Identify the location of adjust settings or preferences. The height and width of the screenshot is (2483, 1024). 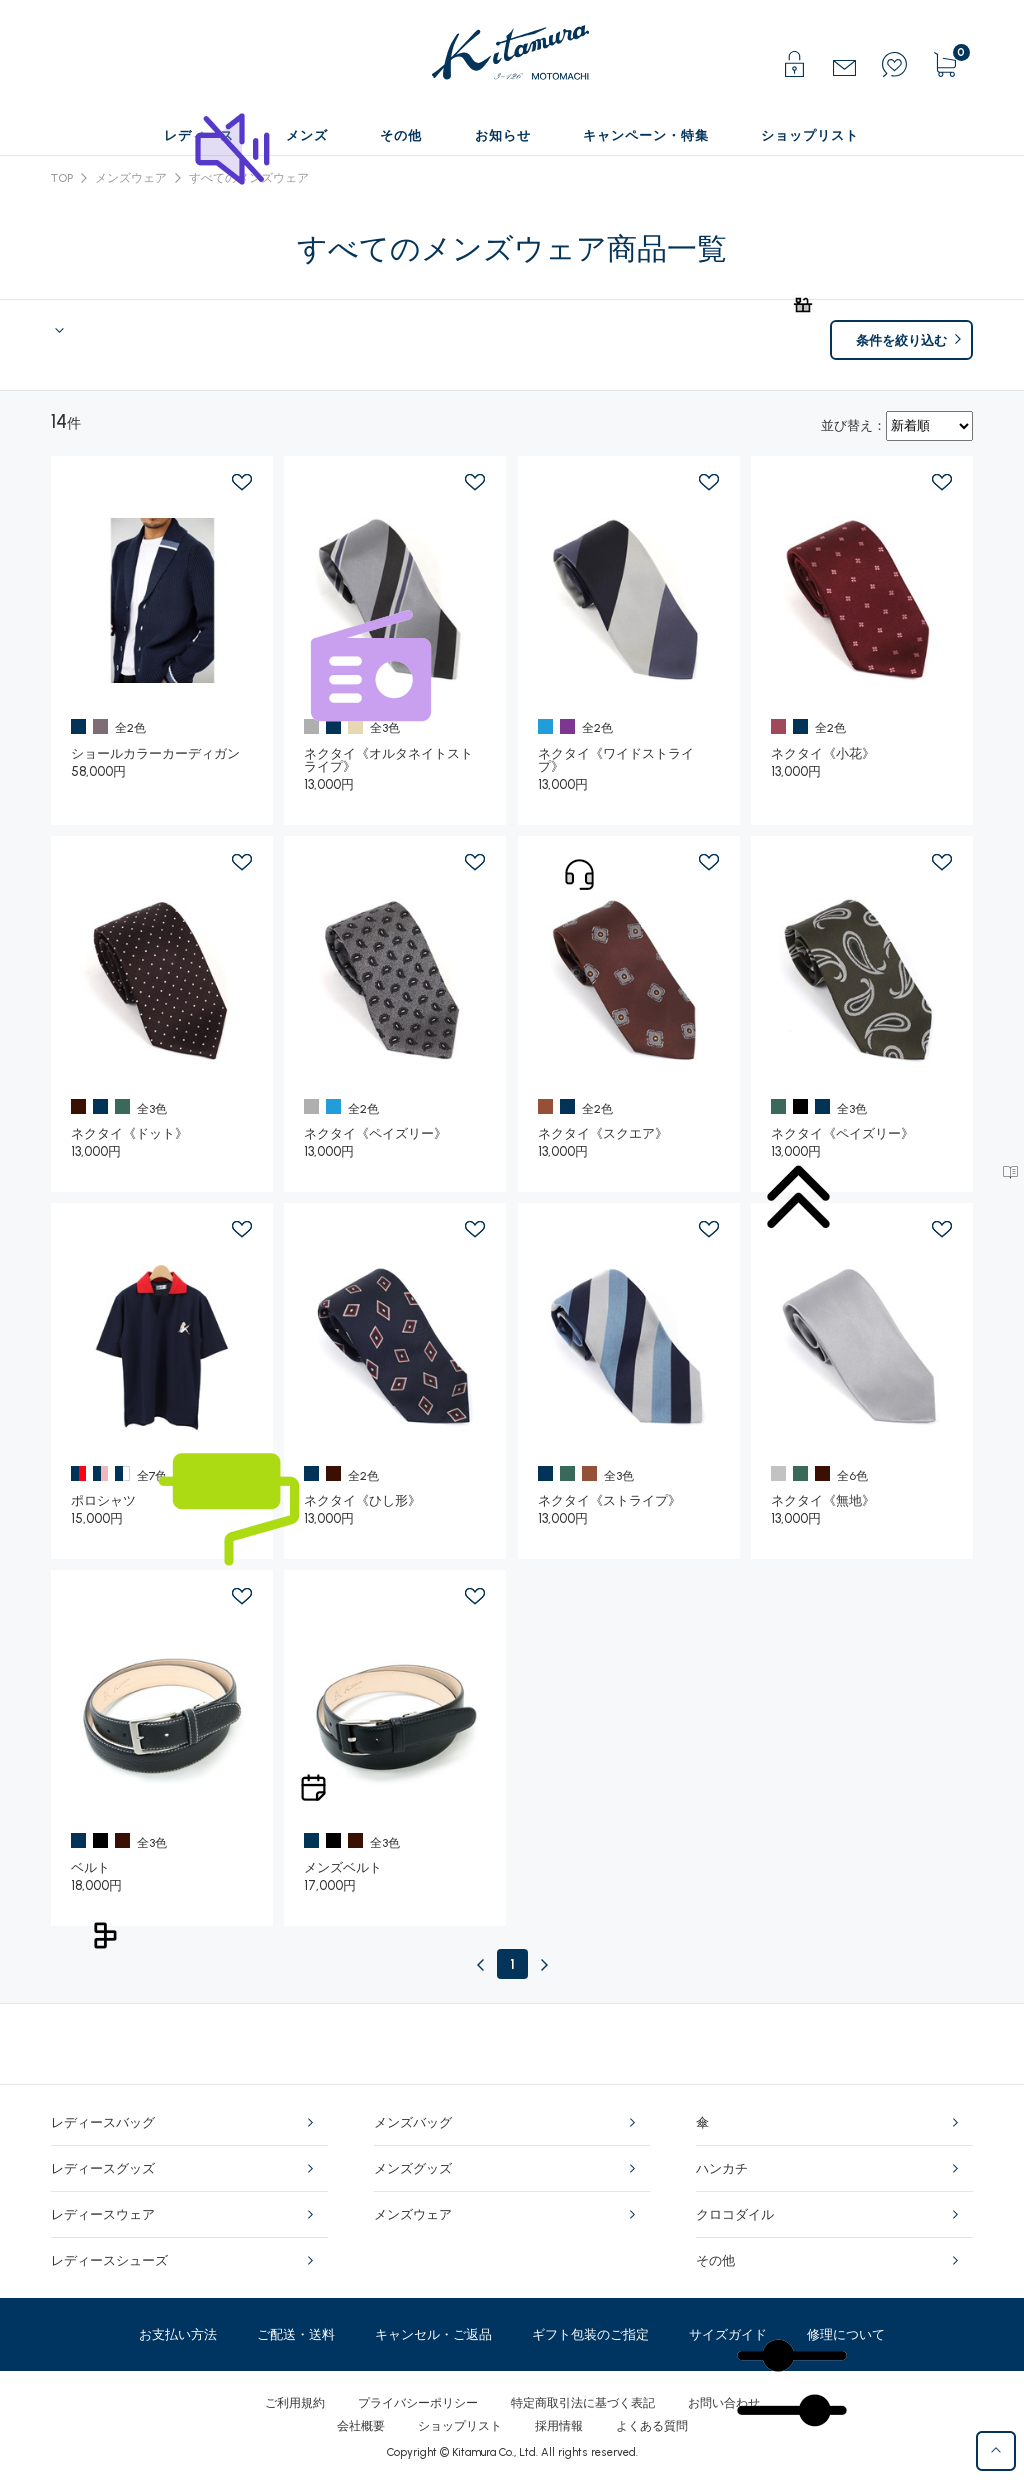
(792, 2383).